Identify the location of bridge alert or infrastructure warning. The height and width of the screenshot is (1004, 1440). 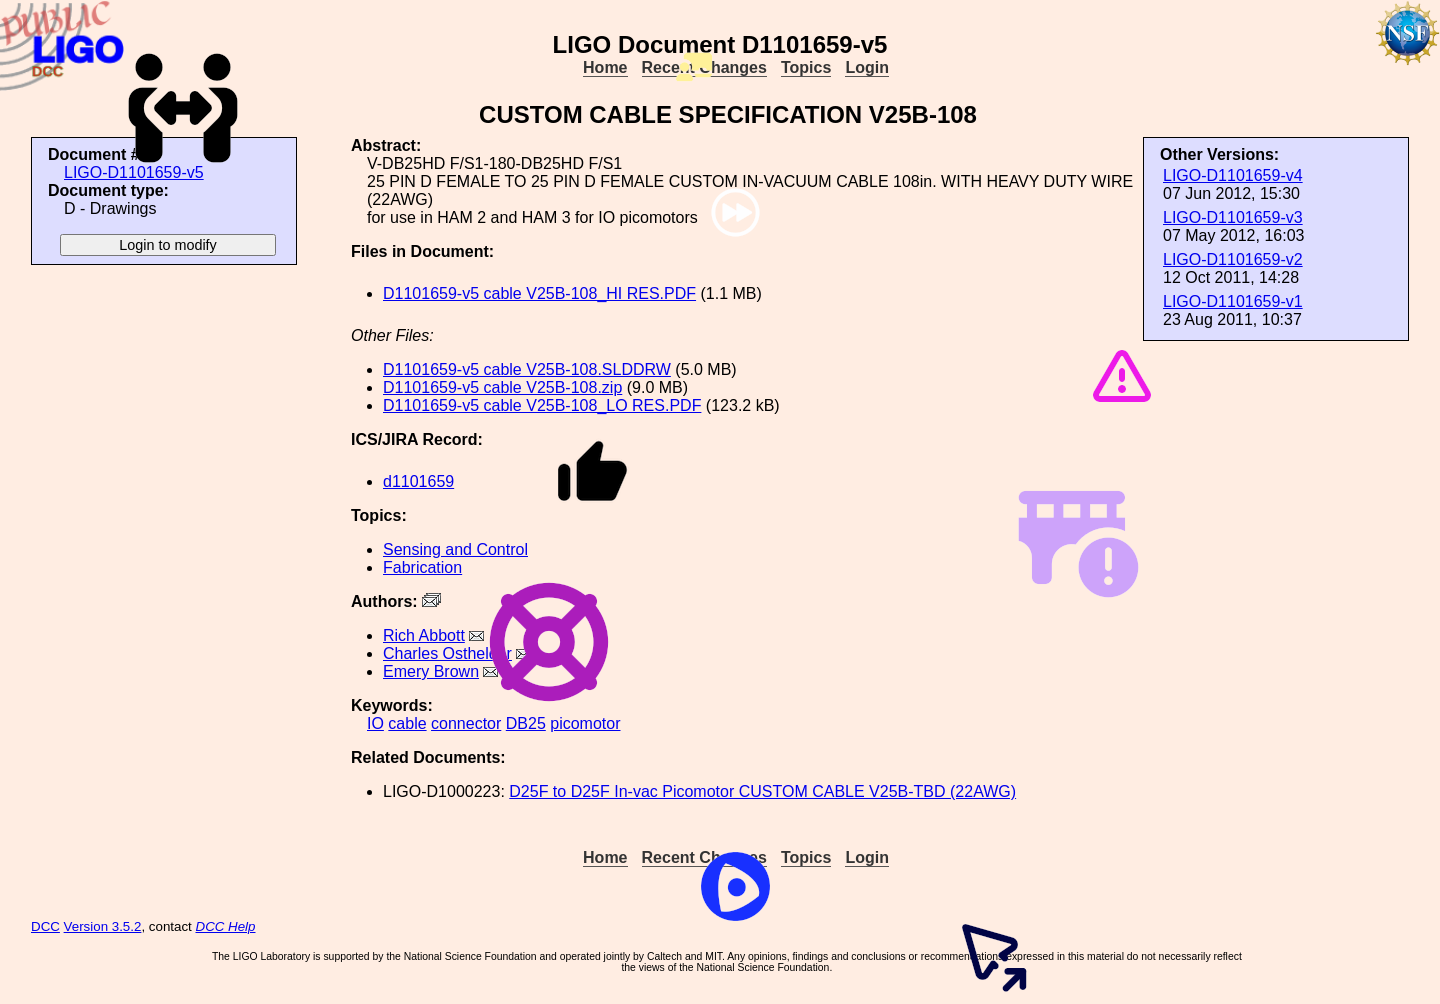
(1078, 537).